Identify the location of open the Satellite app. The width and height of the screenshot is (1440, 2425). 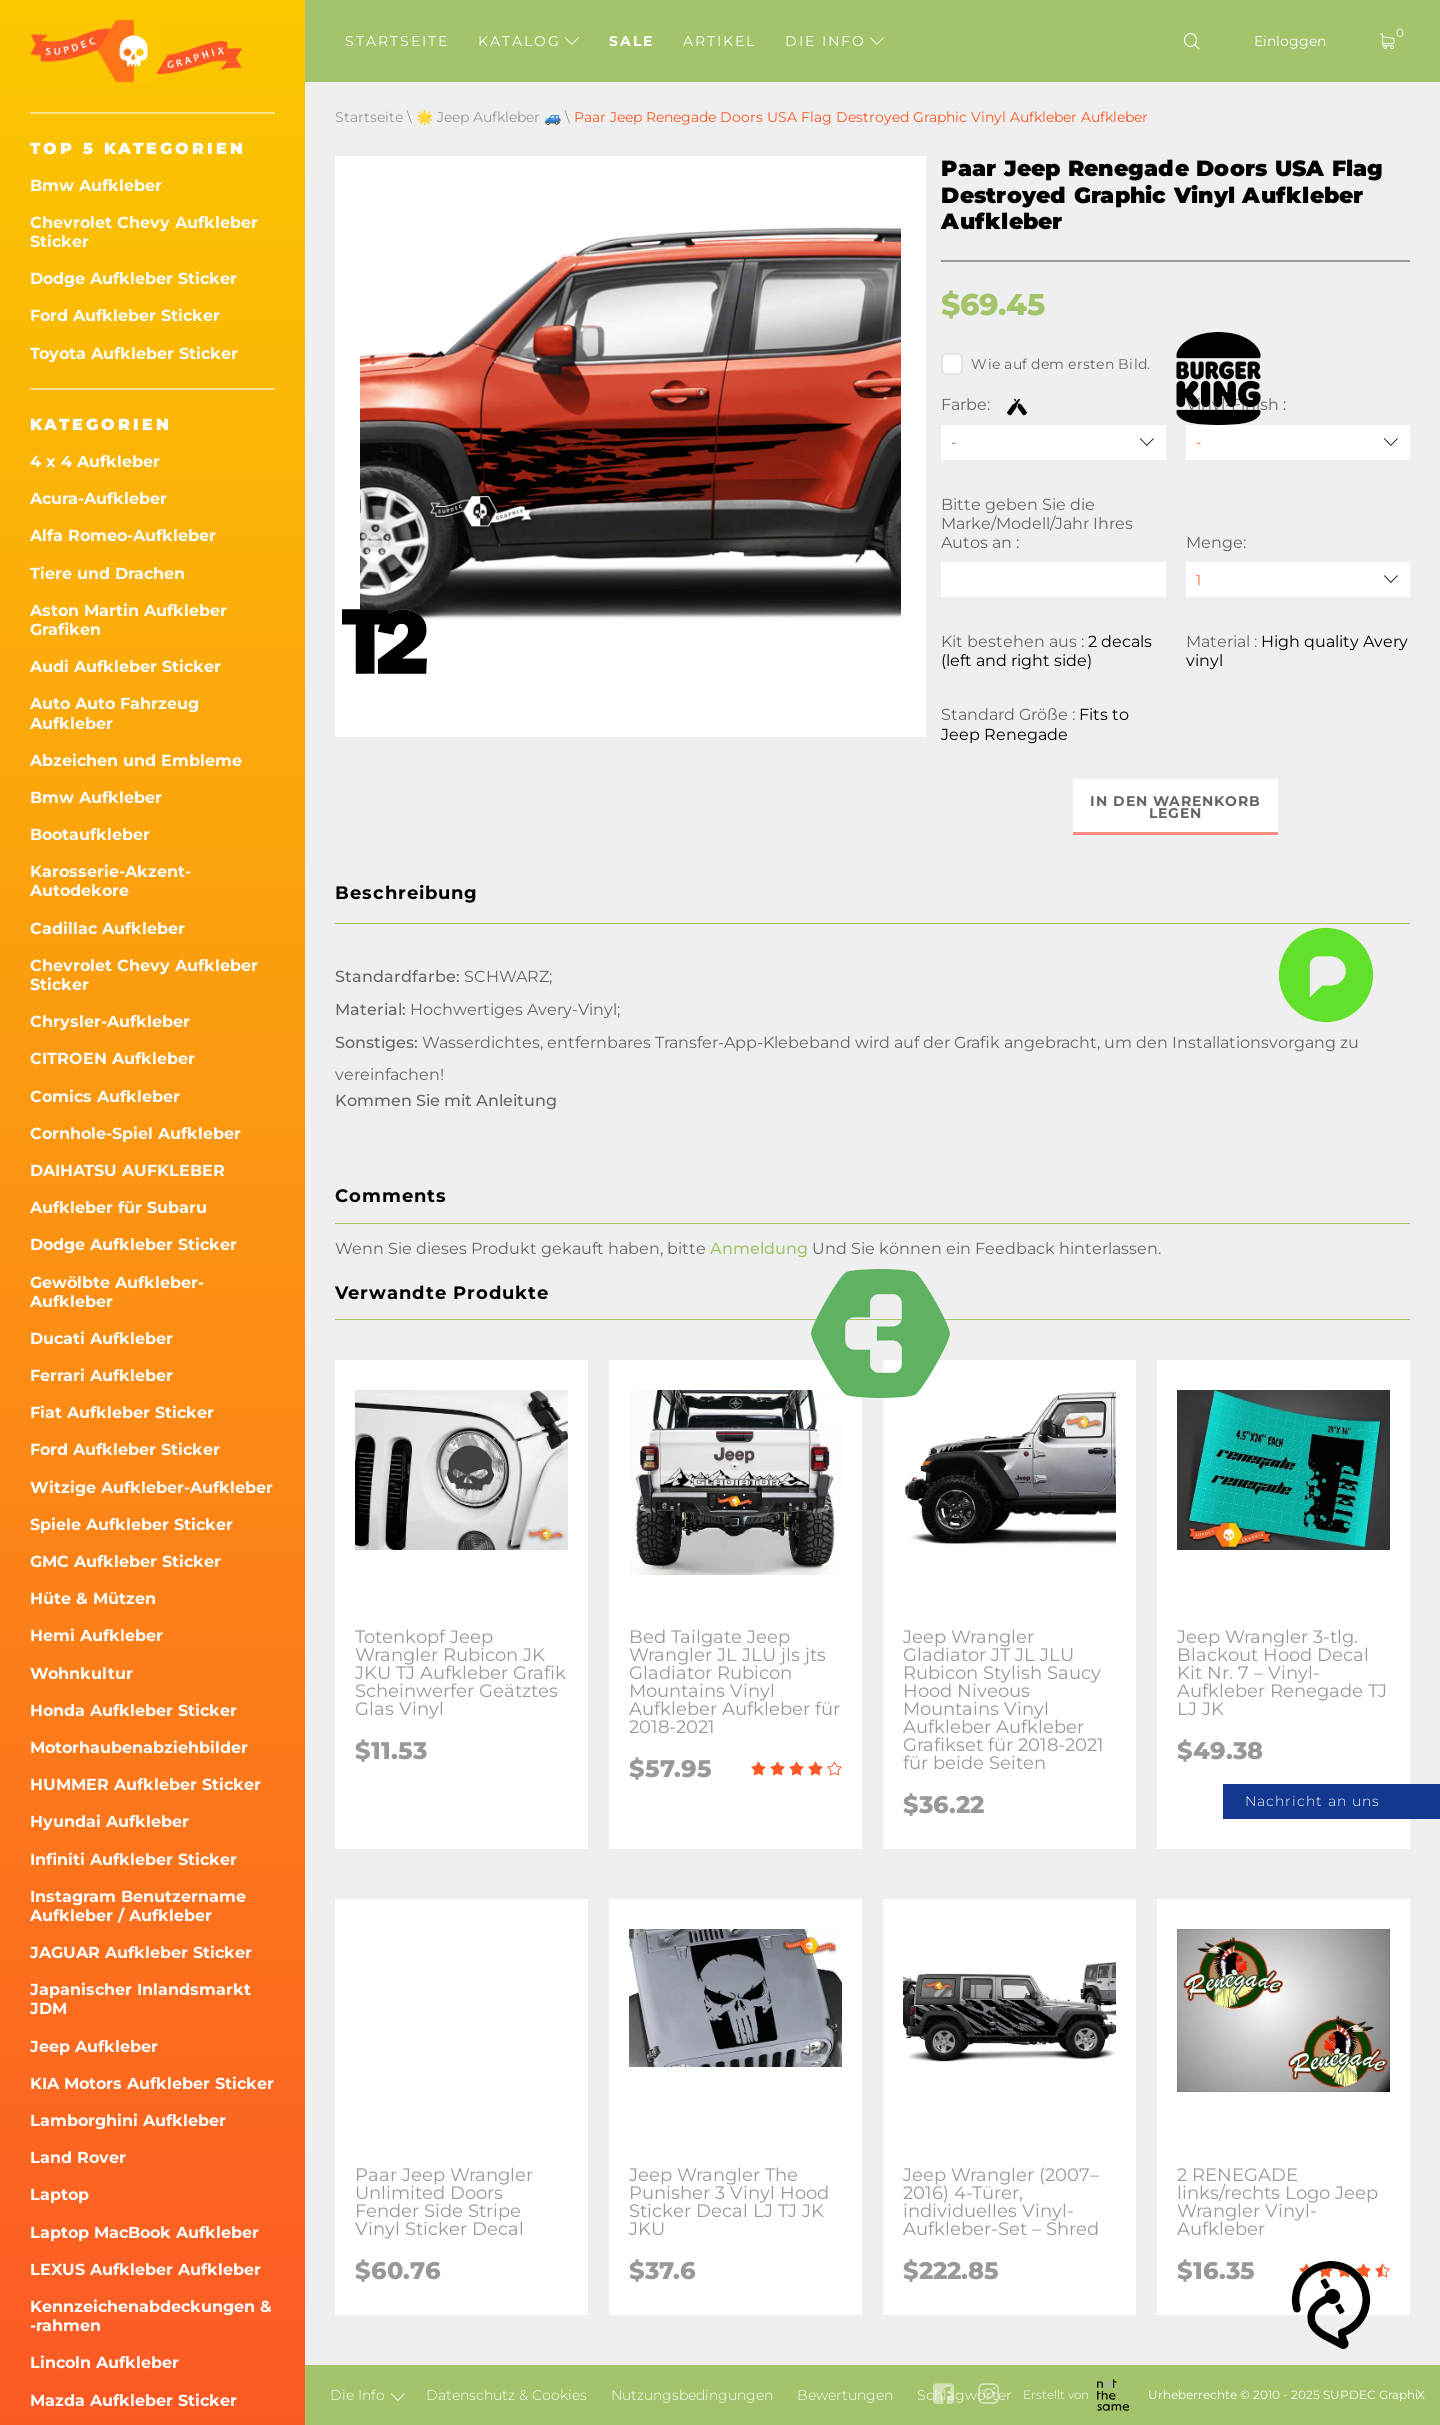
(1331, 2305).